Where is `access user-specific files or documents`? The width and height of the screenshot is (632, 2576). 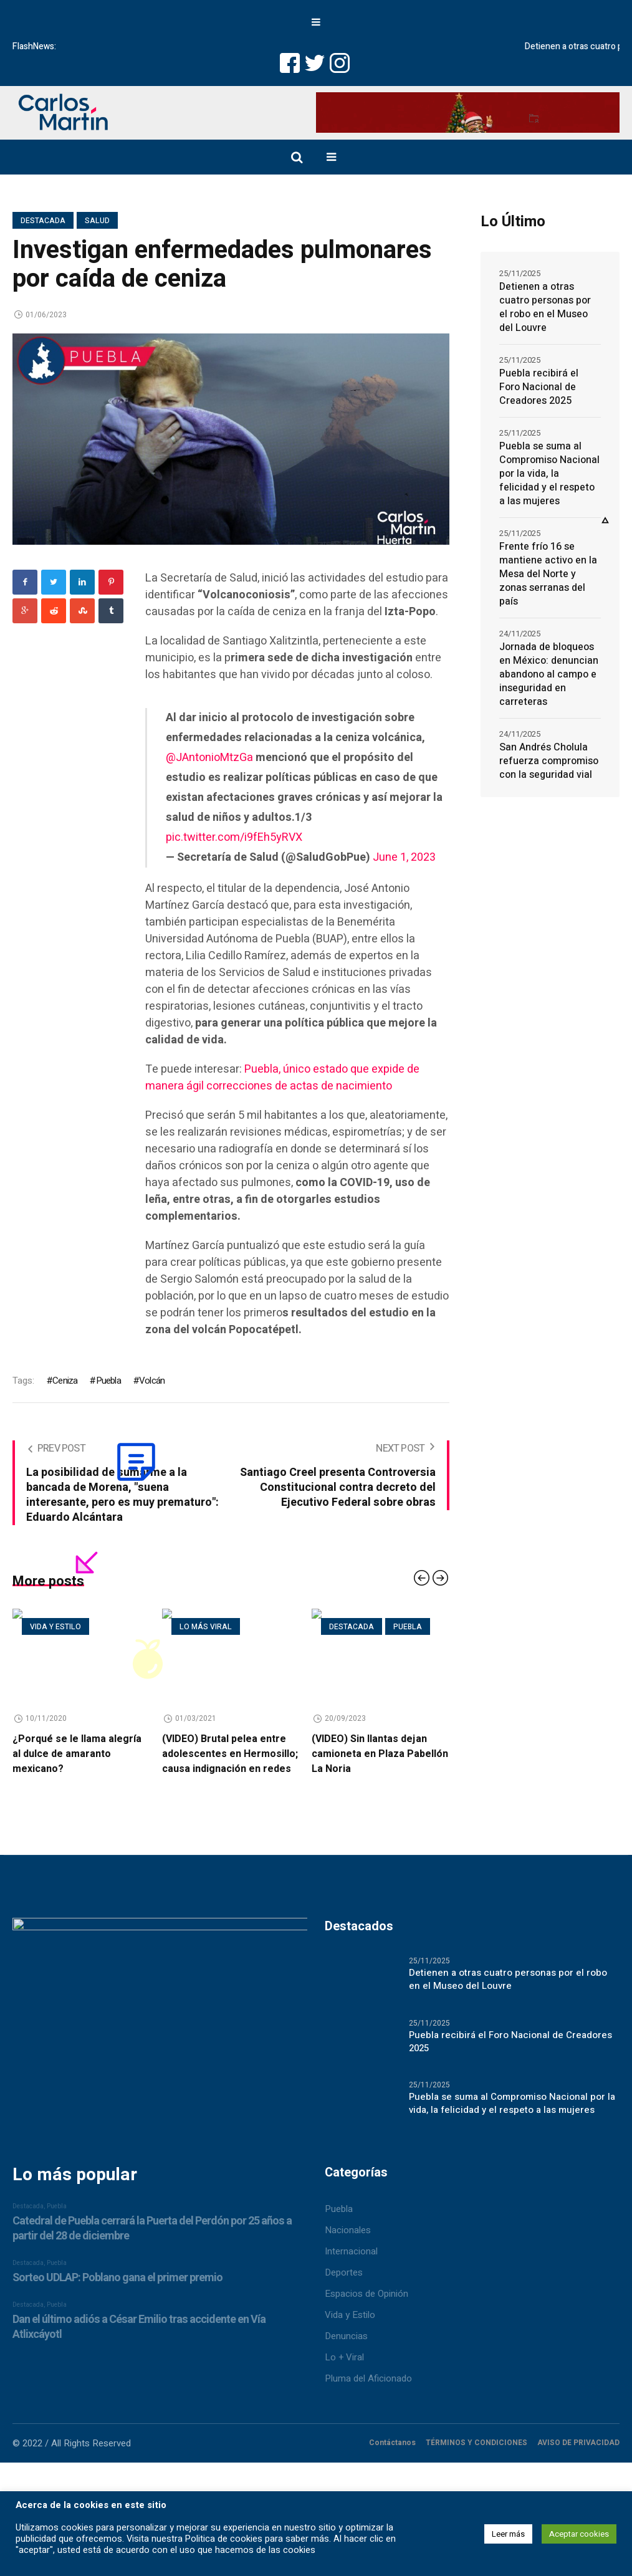 access user-specific files or documents is located at coordinates (534, 118).